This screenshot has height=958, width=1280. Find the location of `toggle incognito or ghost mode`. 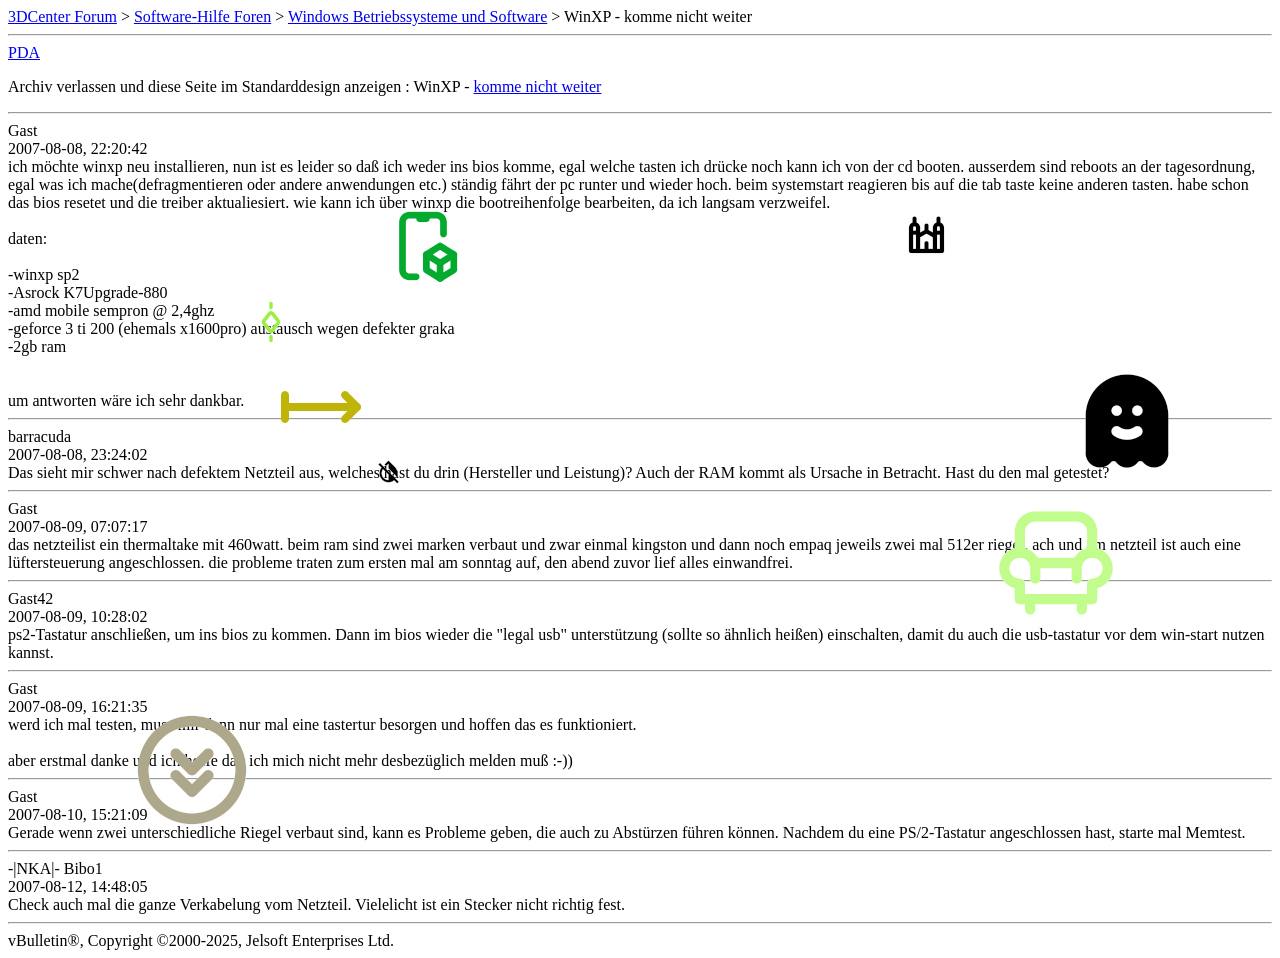

toggle incognito or ghost mode is located at coordinates (1127, 421).